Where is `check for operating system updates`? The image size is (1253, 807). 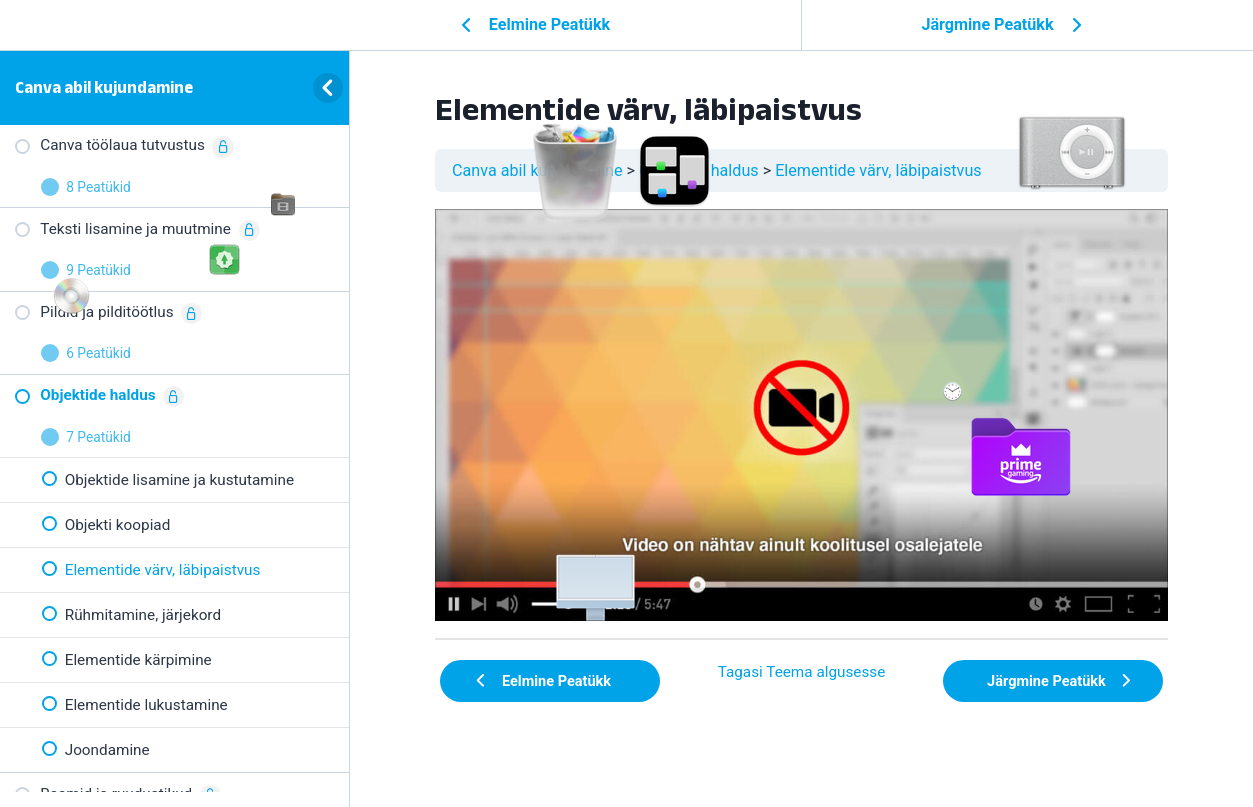 check for operating system updates is located at coordinates (224, 259).